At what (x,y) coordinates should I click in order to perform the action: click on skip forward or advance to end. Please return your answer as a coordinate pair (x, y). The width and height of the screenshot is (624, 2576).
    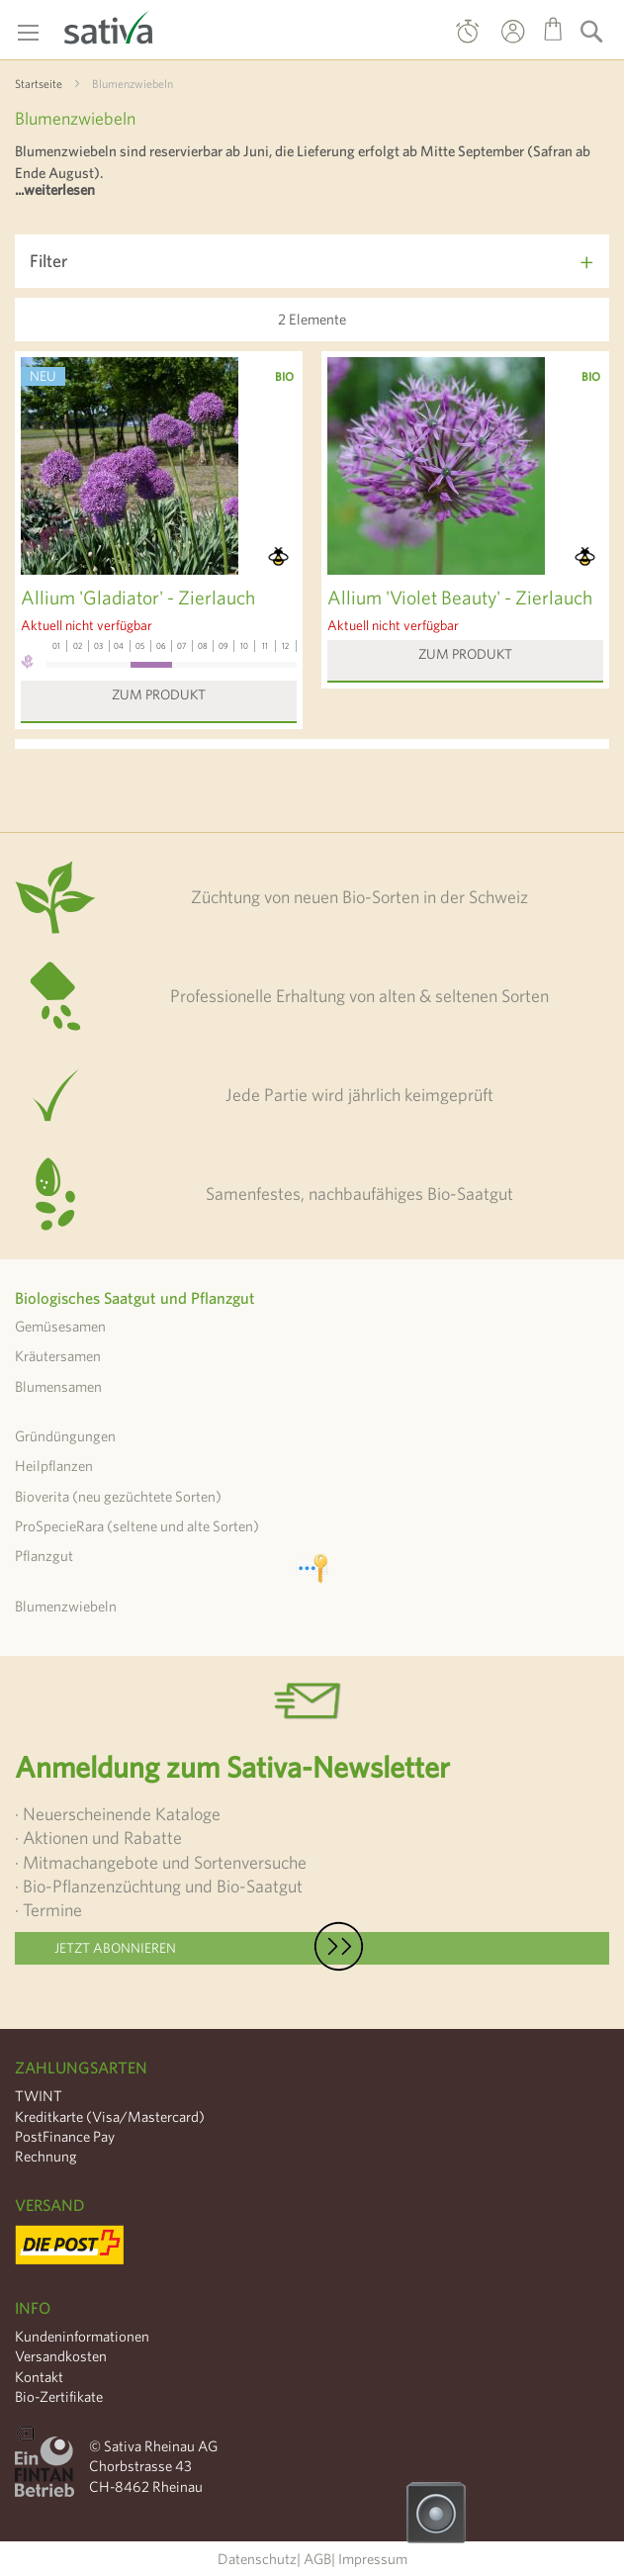
    Looking at the image, I should click on (338, 1946).